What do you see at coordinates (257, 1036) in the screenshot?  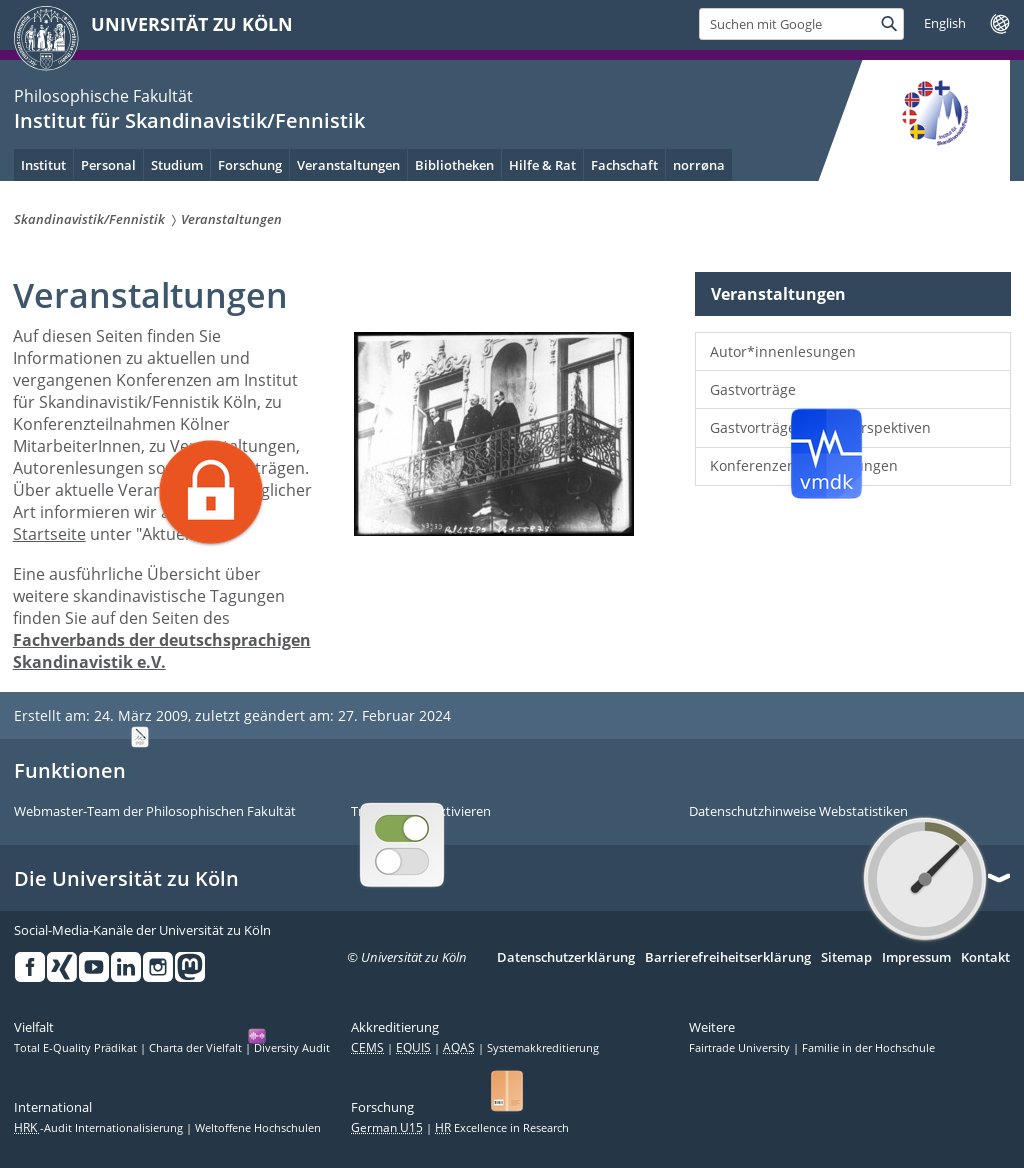 I see `open the audio recorder app` at bounding box center [257, 1036].